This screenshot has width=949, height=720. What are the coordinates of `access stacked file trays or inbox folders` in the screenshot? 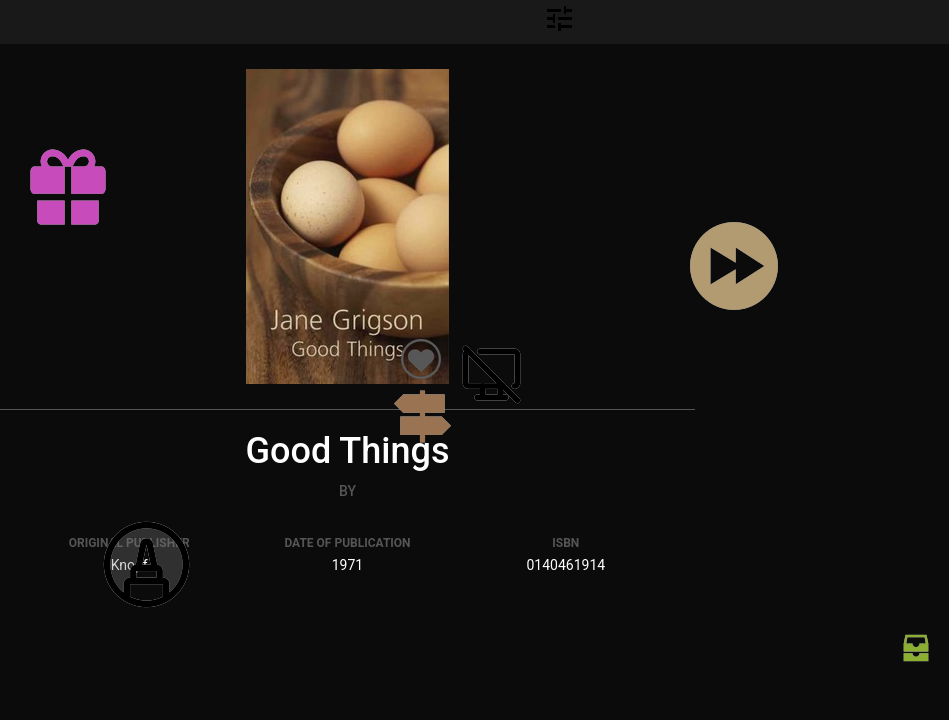 It's located at (916, 648).